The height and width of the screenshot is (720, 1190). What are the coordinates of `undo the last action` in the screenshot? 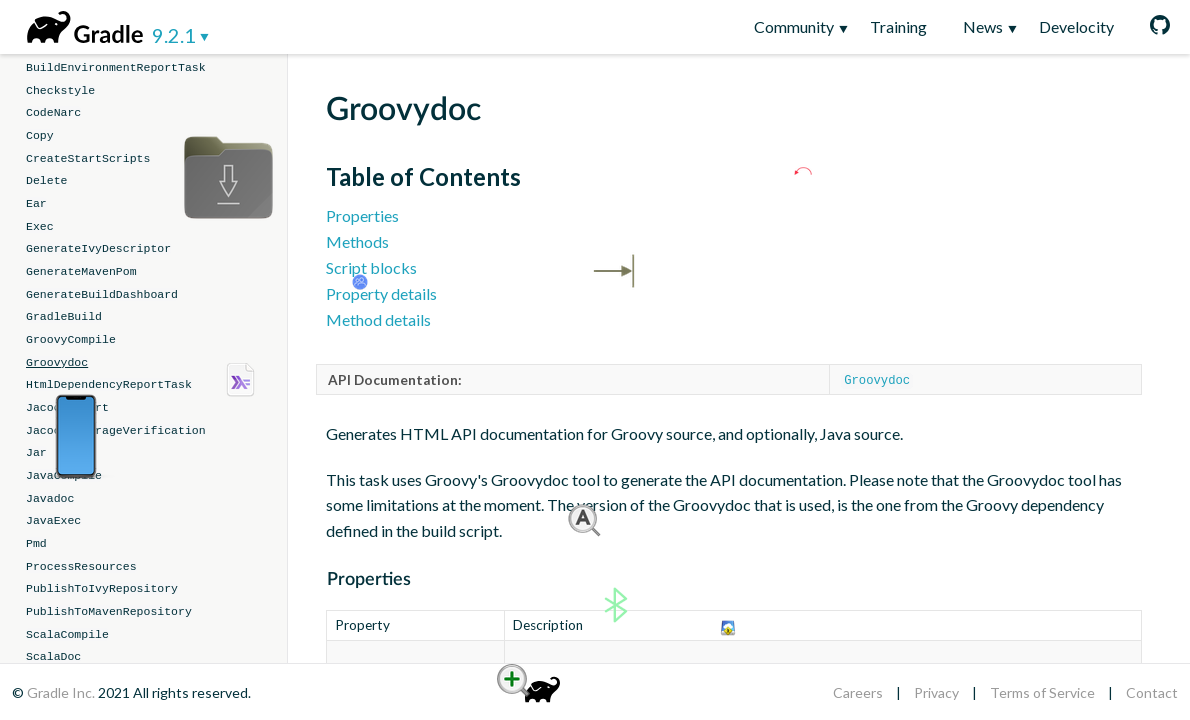 It's located at (803, 171).